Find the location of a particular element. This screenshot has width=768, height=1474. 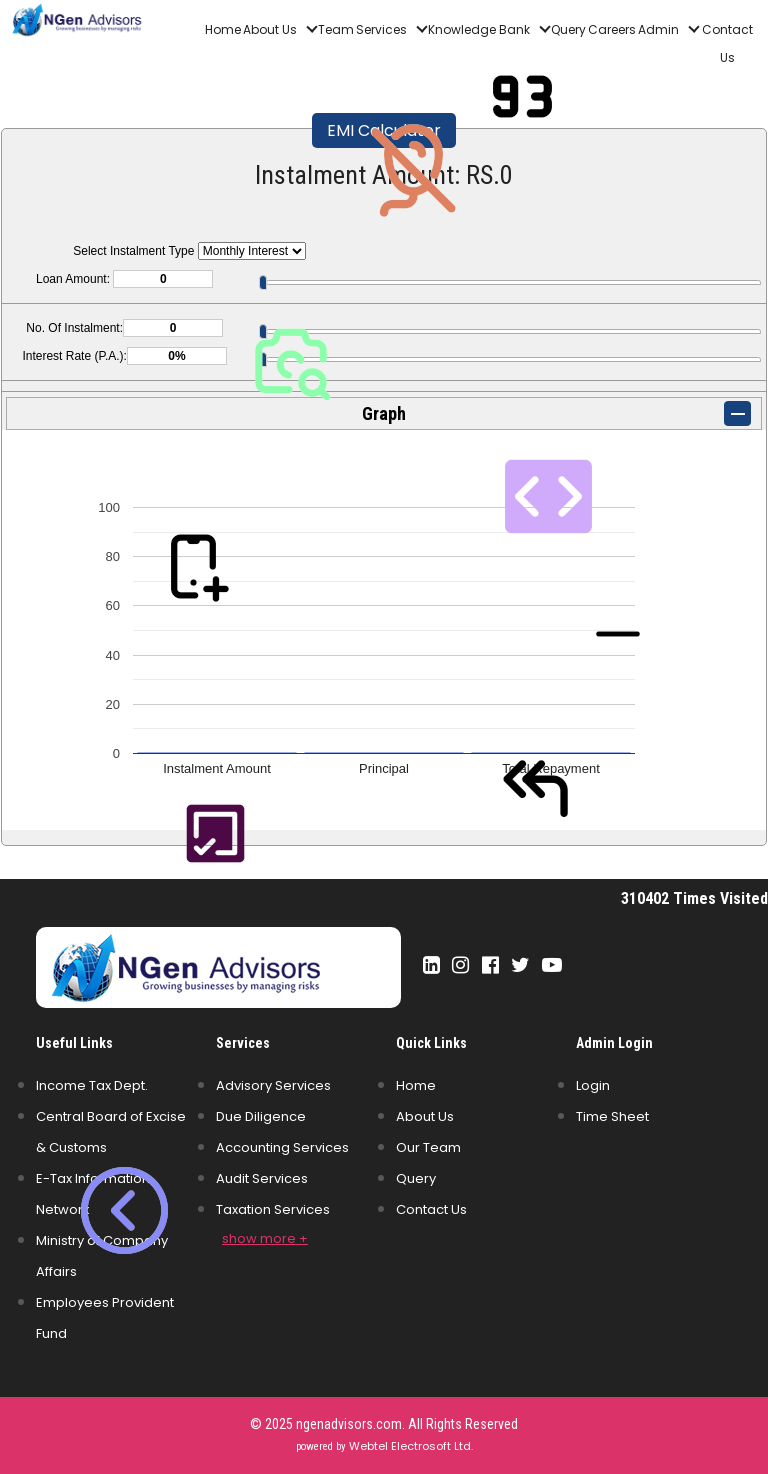

remove an item from a list or cart is located at coordinates (618, 634).